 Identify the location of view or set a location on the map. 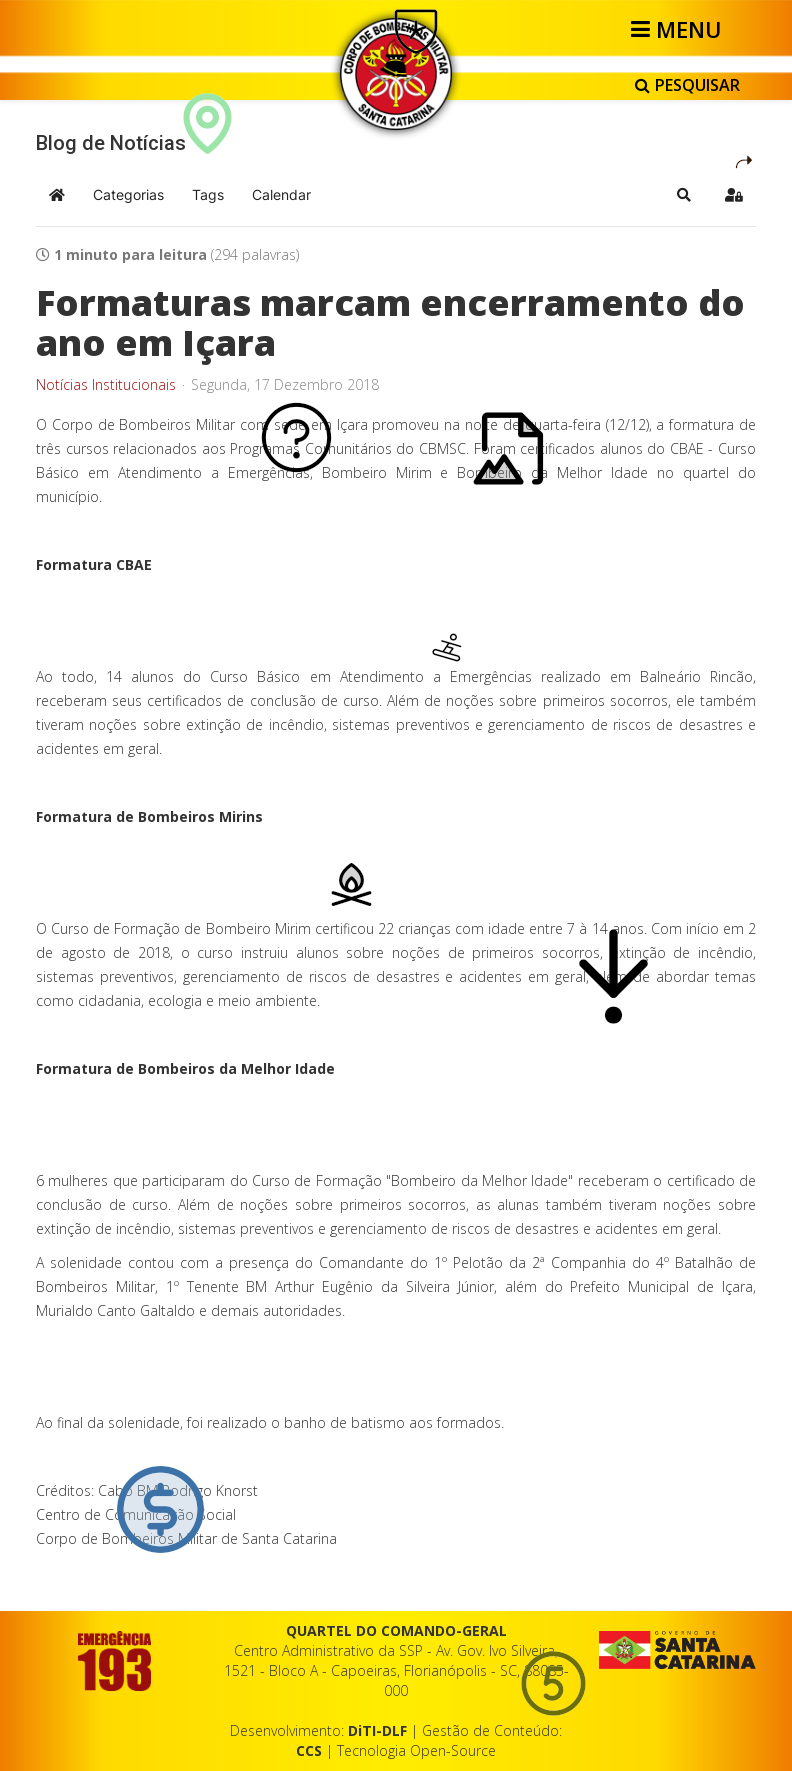
(207, 123).